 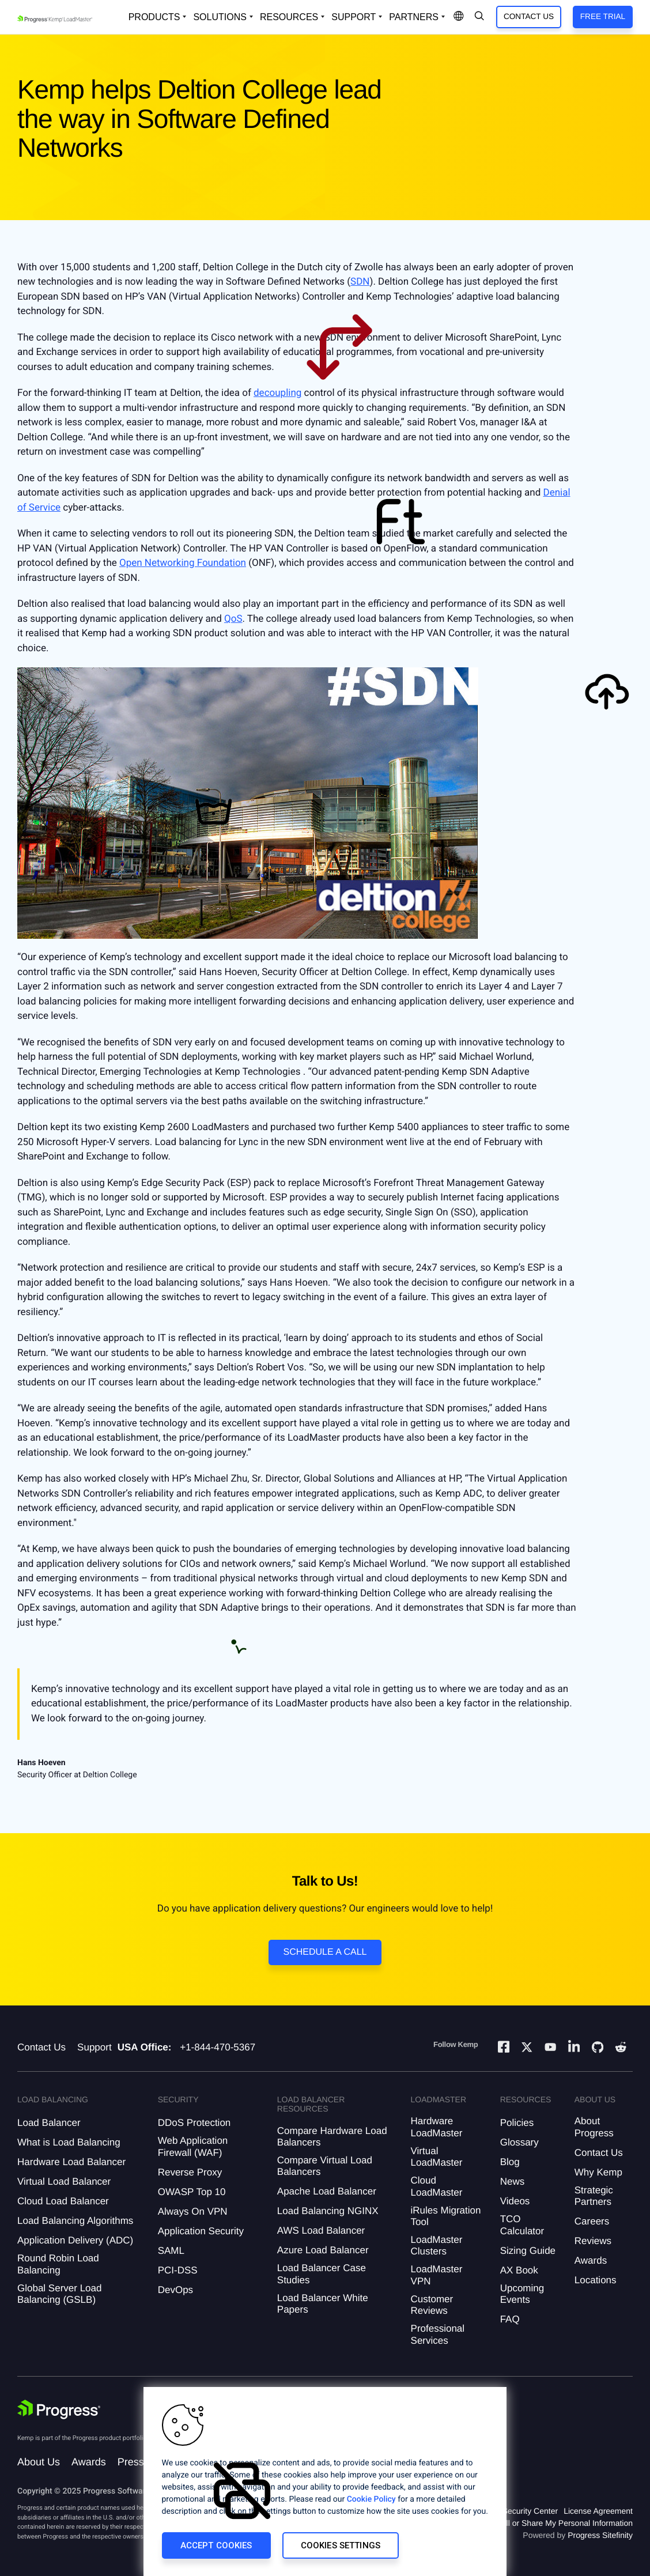 I want to click on indicates hungarian forint currency, so click(x=400, y=523).